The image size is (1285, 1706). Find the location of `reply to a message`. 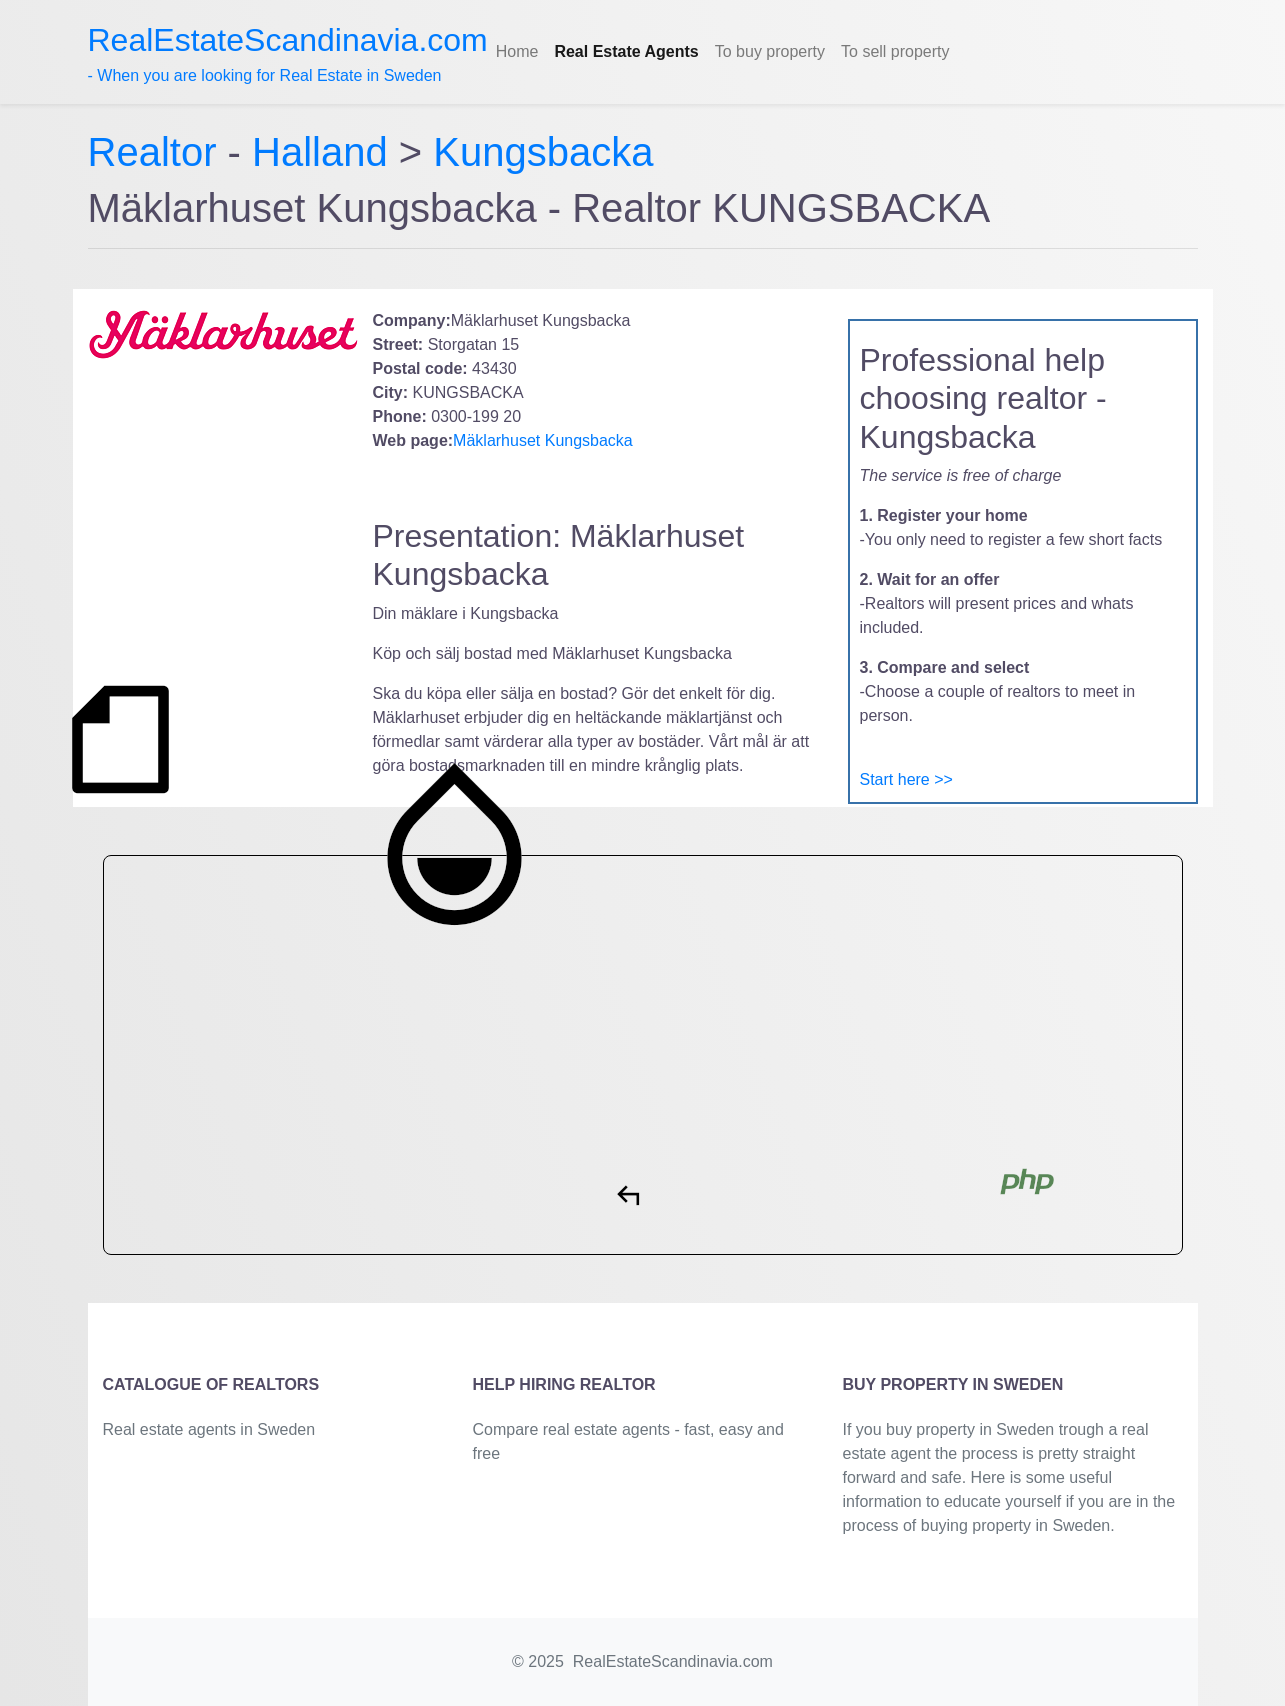

reply to a message is located at coordinates (629, 1195).